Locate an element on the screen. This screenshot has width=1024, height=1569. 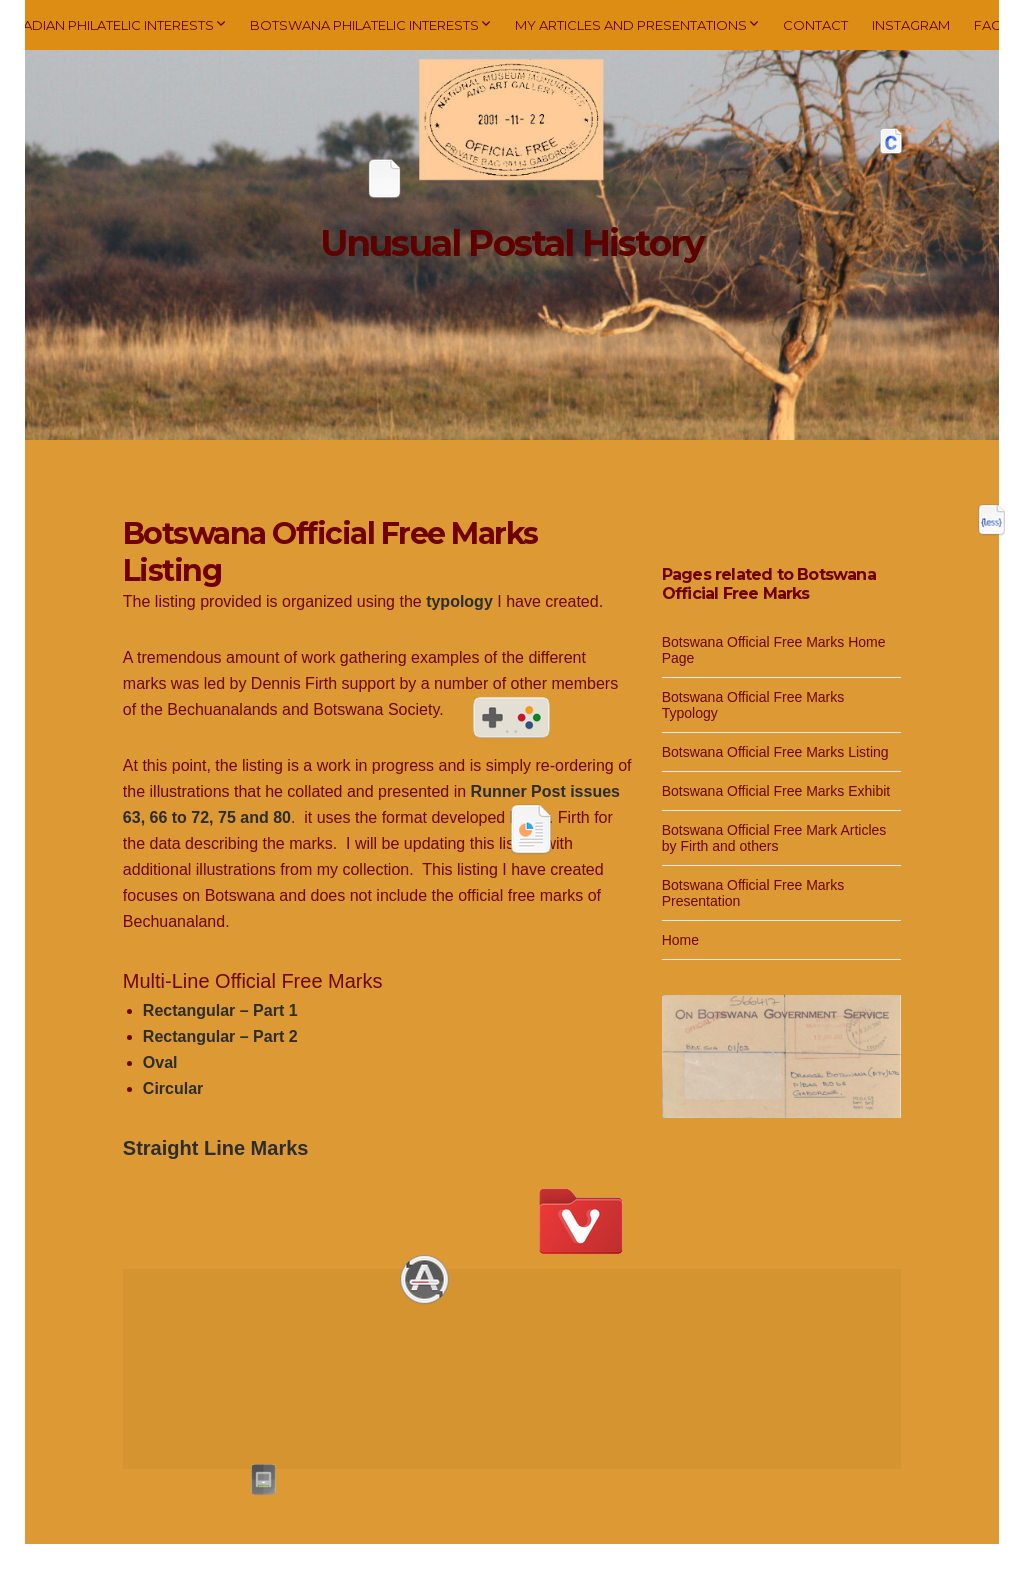
open vivaldi browser downloads folder is located at coordinates (580, 1223).